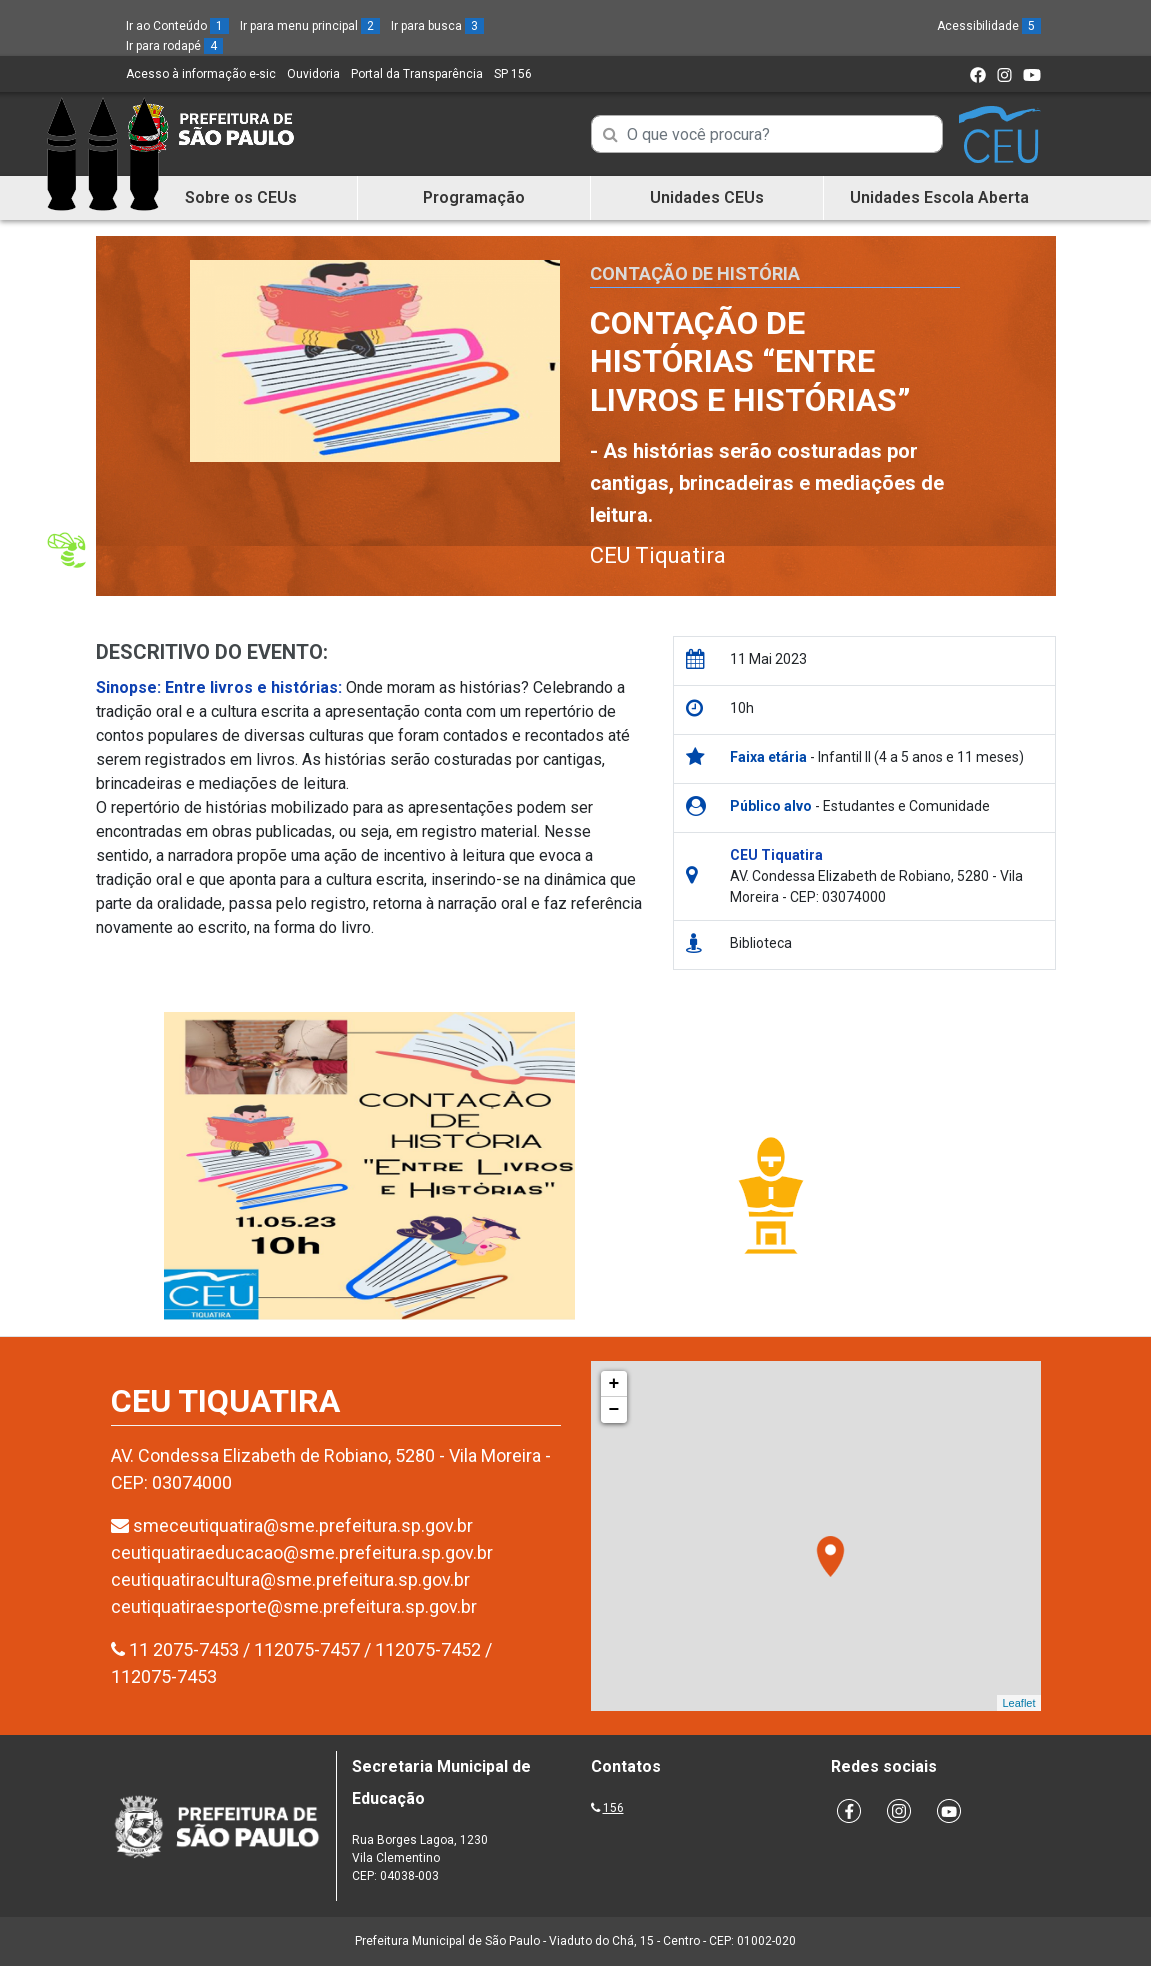 This screenshot has height=1966, width=1151. What do you see at coordinates (771, 1195) in the screenshot?
I see `view museum or gallery collection` at bounding box center [771, 1195].